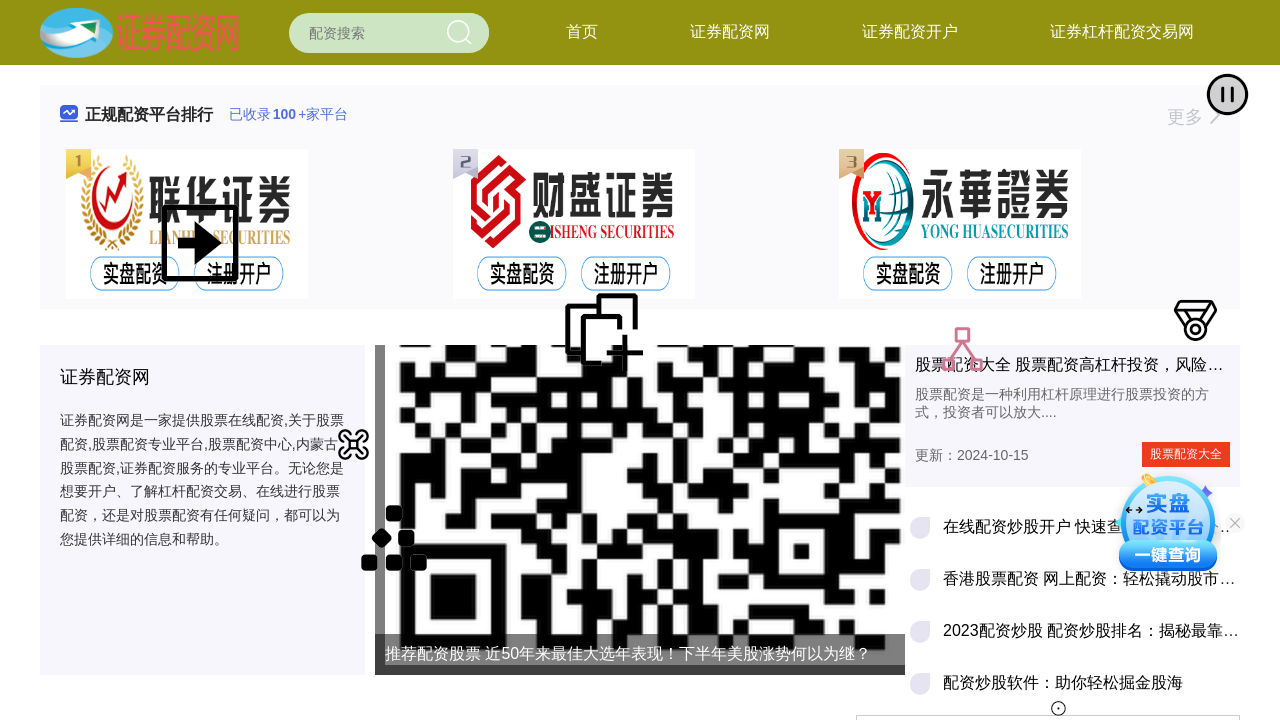 The image size is (1280, 720). Describe the element at coordinates (353, 444) in the screenshot. I see `access drone controls` at that location.